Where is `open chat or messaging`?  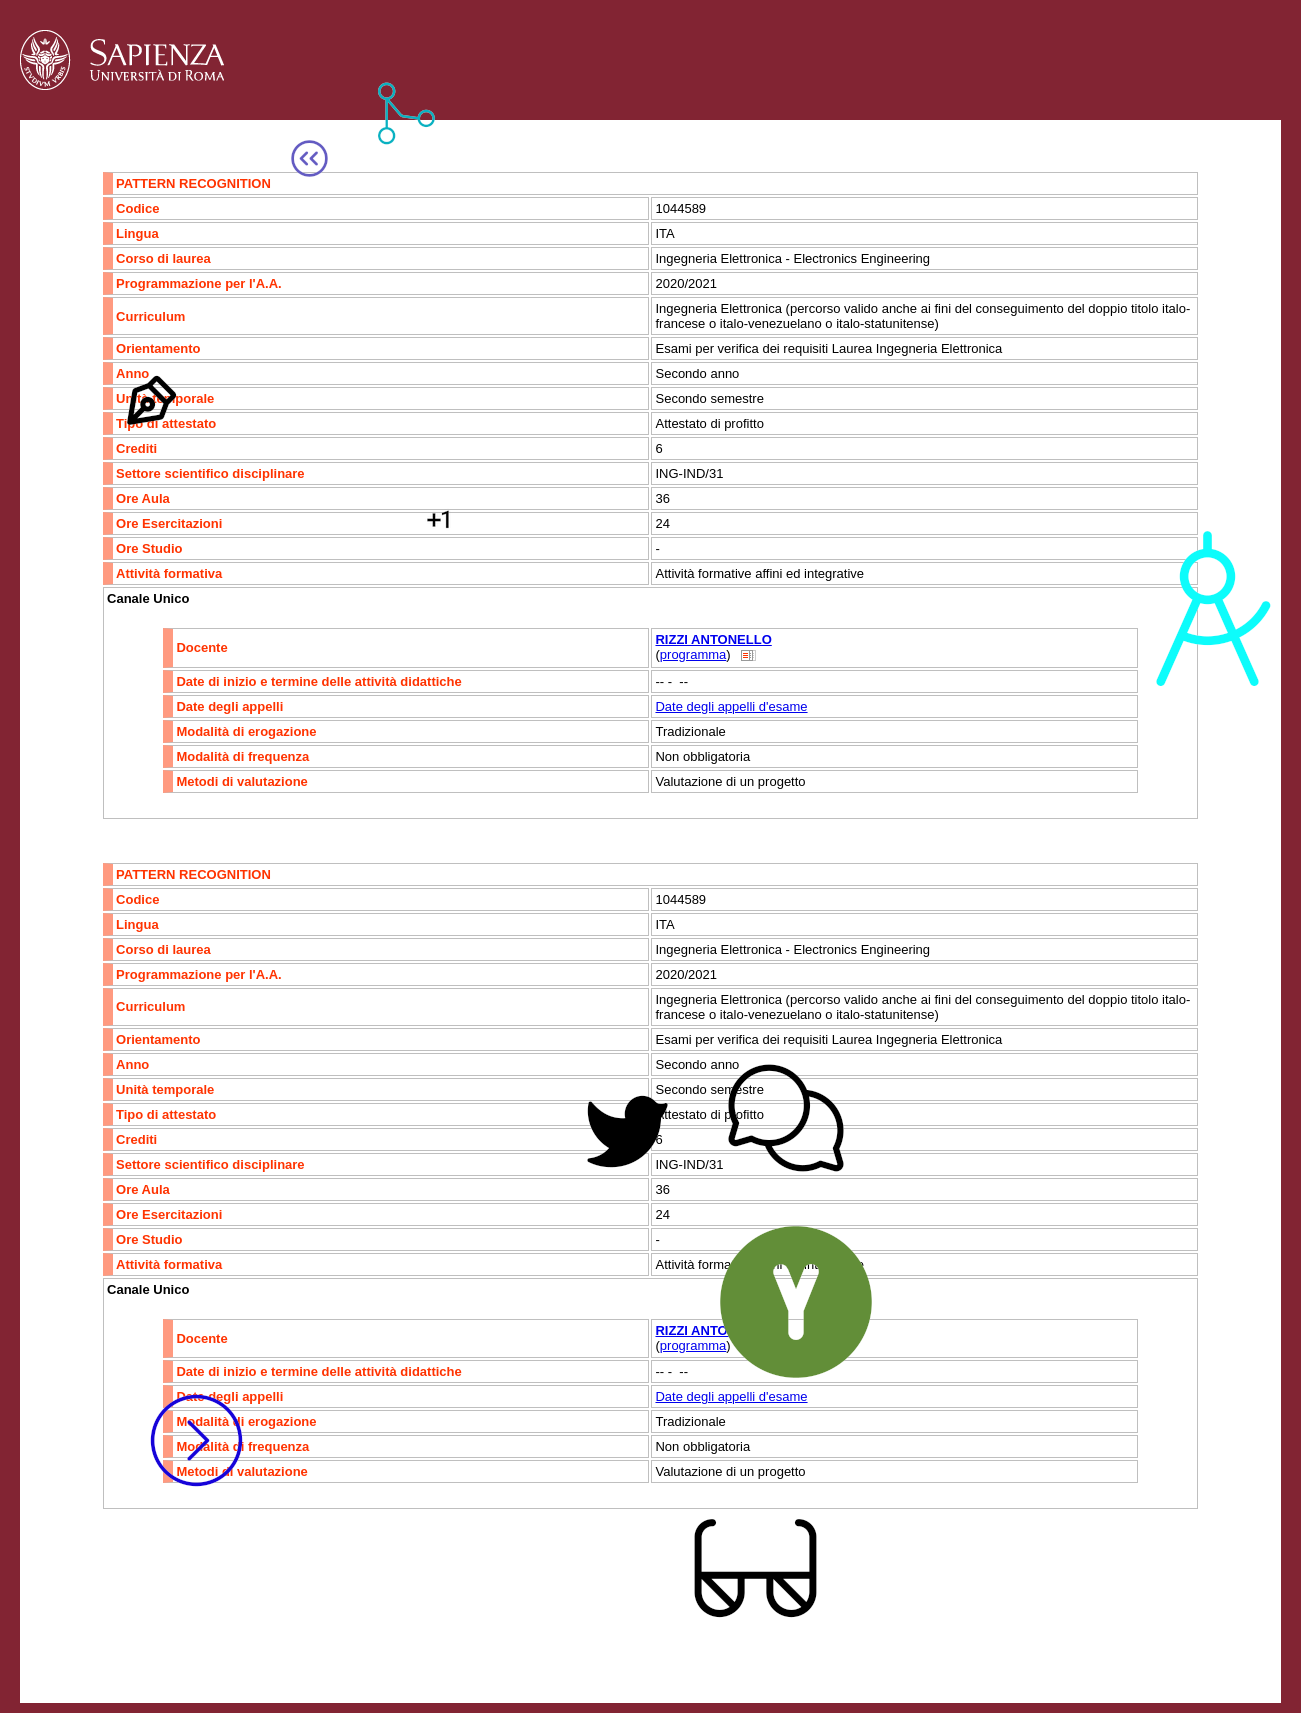 open chat or messaging is located at coordinates (786, 1118).